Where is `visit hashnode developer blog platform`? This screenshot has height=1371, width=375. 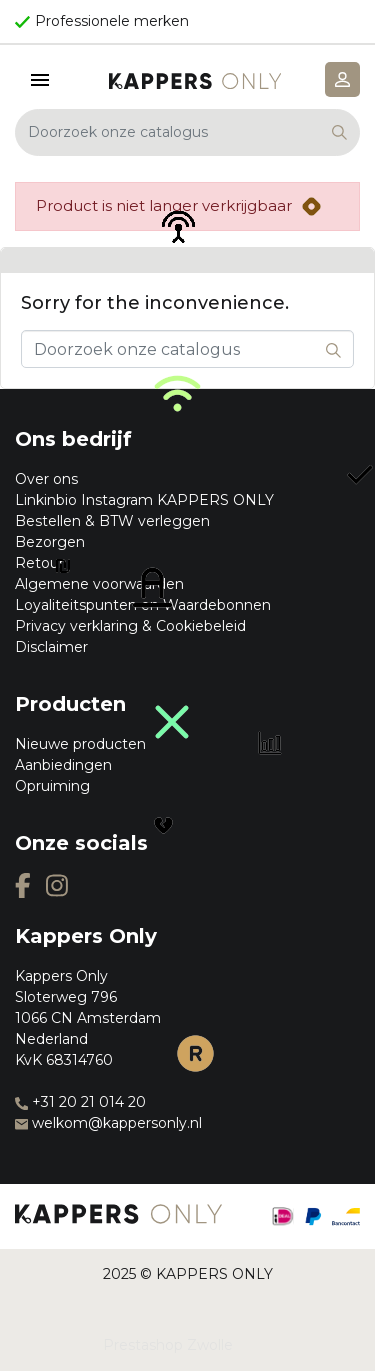
visit hashnode developer blog platform is located at coordinates (311, 206).